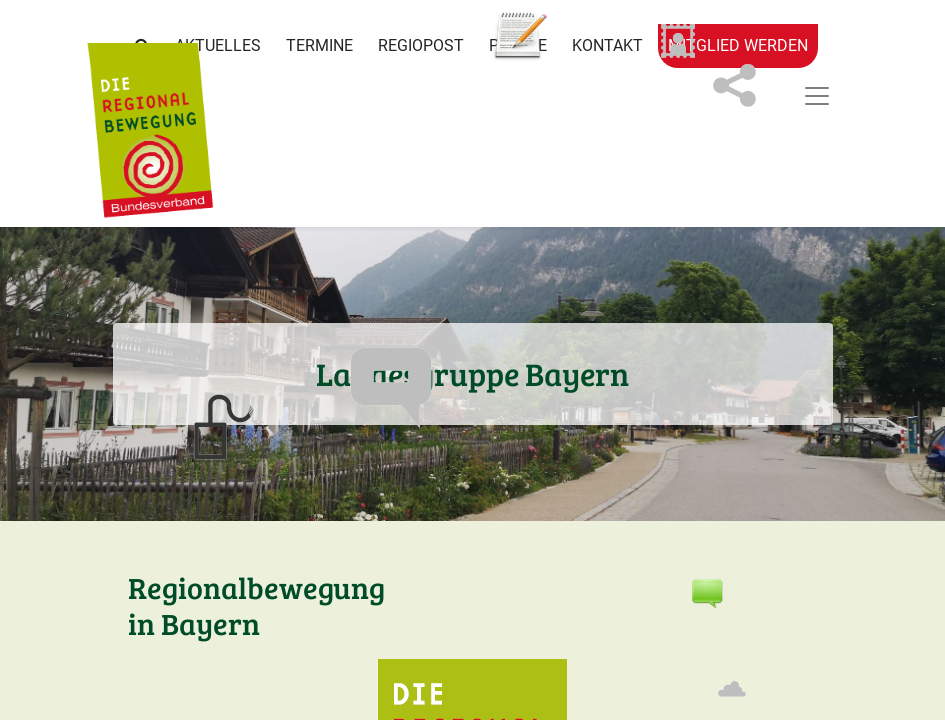  I want to click on open text editor application, so click(519, 33).